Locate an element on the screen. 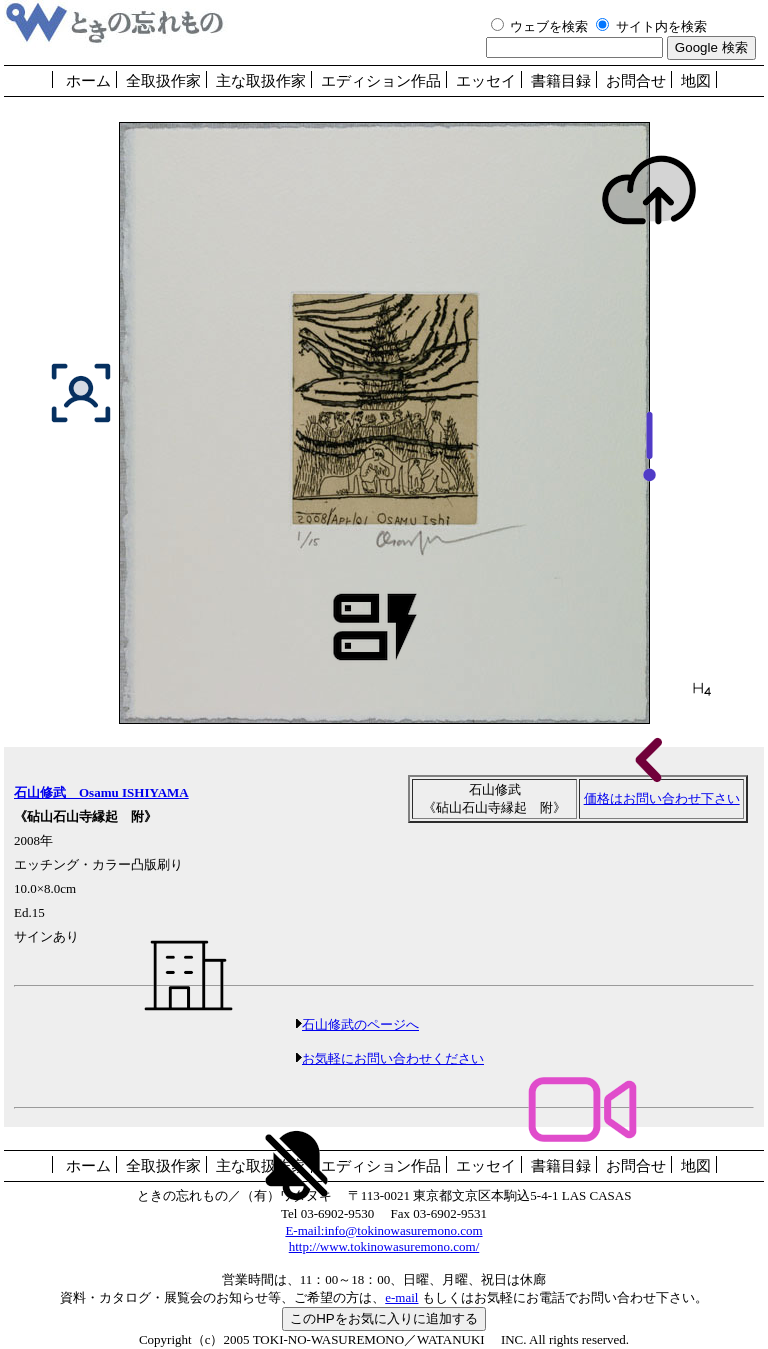  access dynamic or auto-generated forms is located at coordinates (375, 627).